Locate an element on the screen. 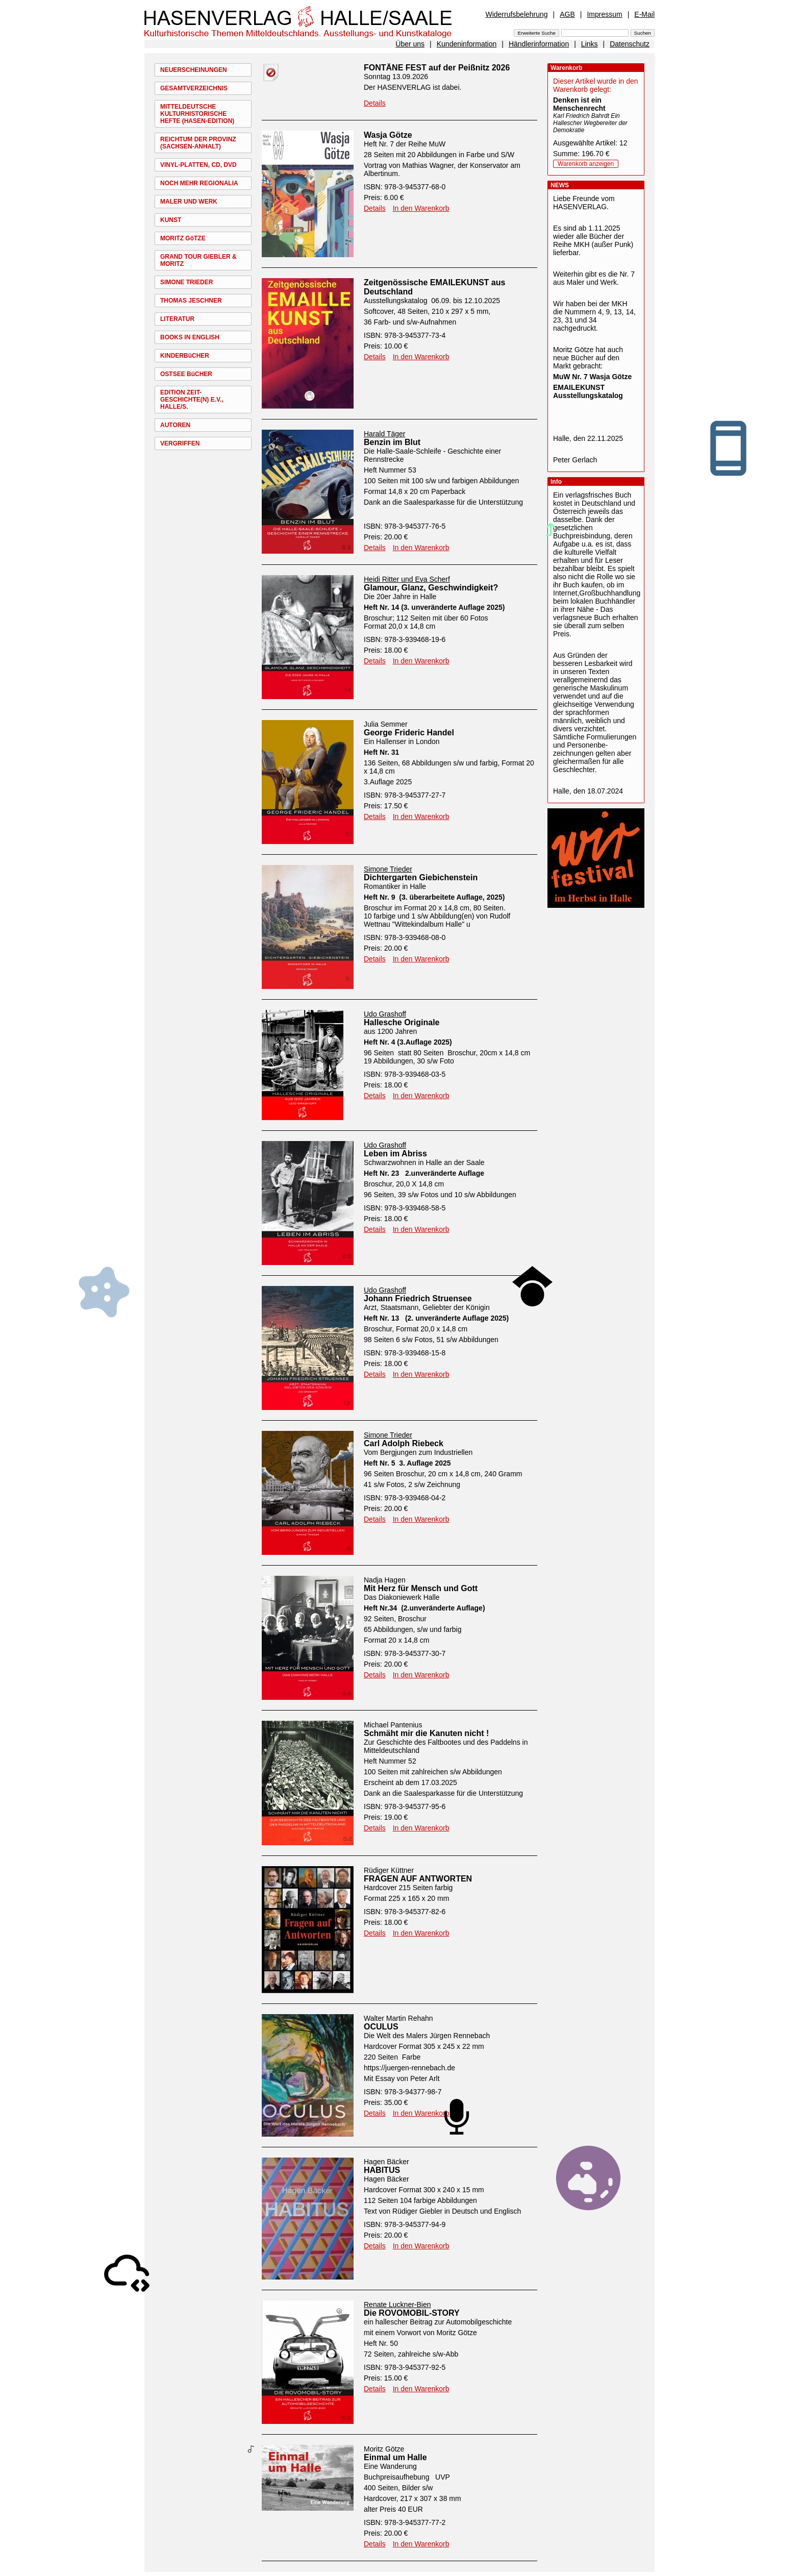 The image size is (800, 2576). reply to a message or comment is located at coordinates (551, 529).